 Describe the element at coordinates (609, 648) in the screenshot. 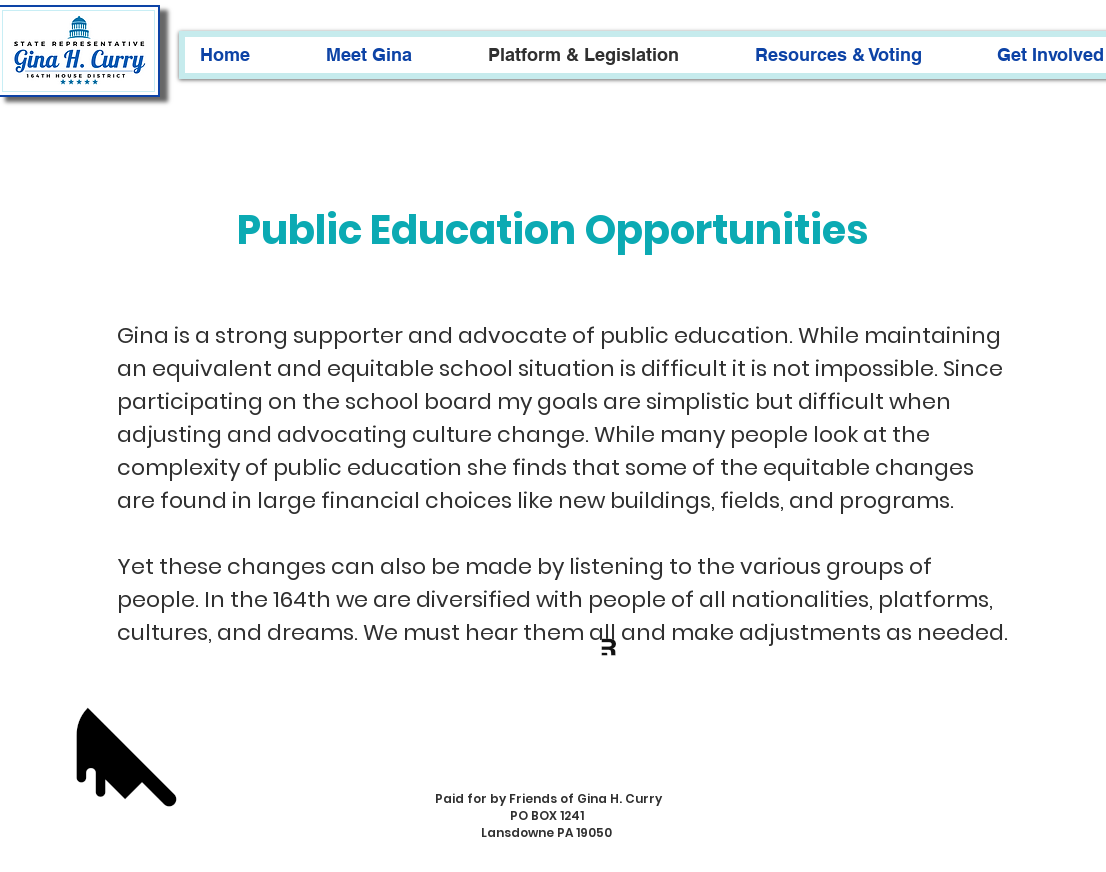

I see `remix run framework logo` at that location.